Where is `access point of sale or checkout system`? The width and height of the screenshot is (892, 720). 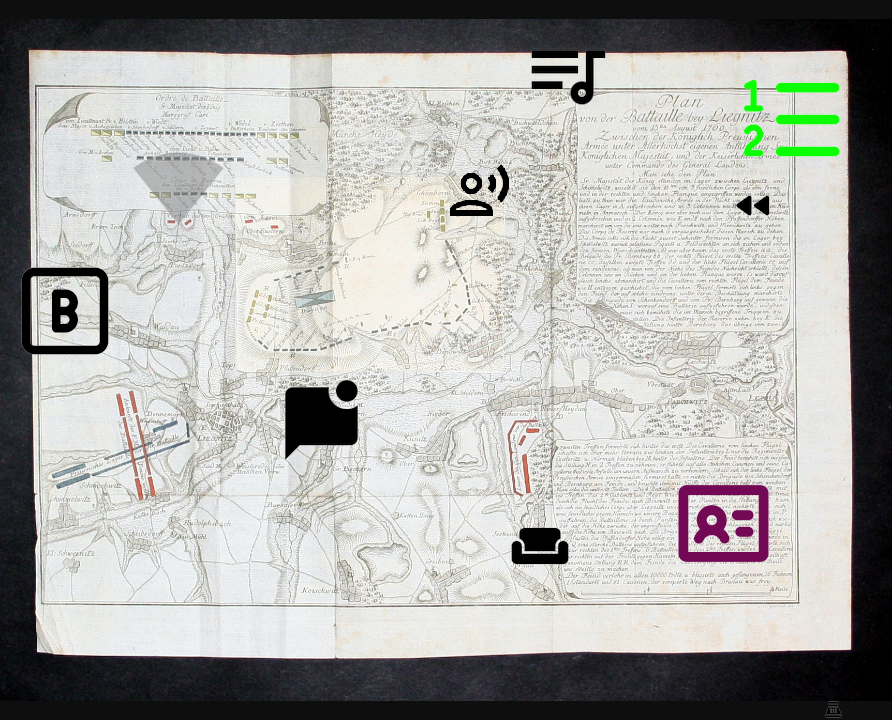 access point of sale or checkout system is located at coordinates (833, 709).